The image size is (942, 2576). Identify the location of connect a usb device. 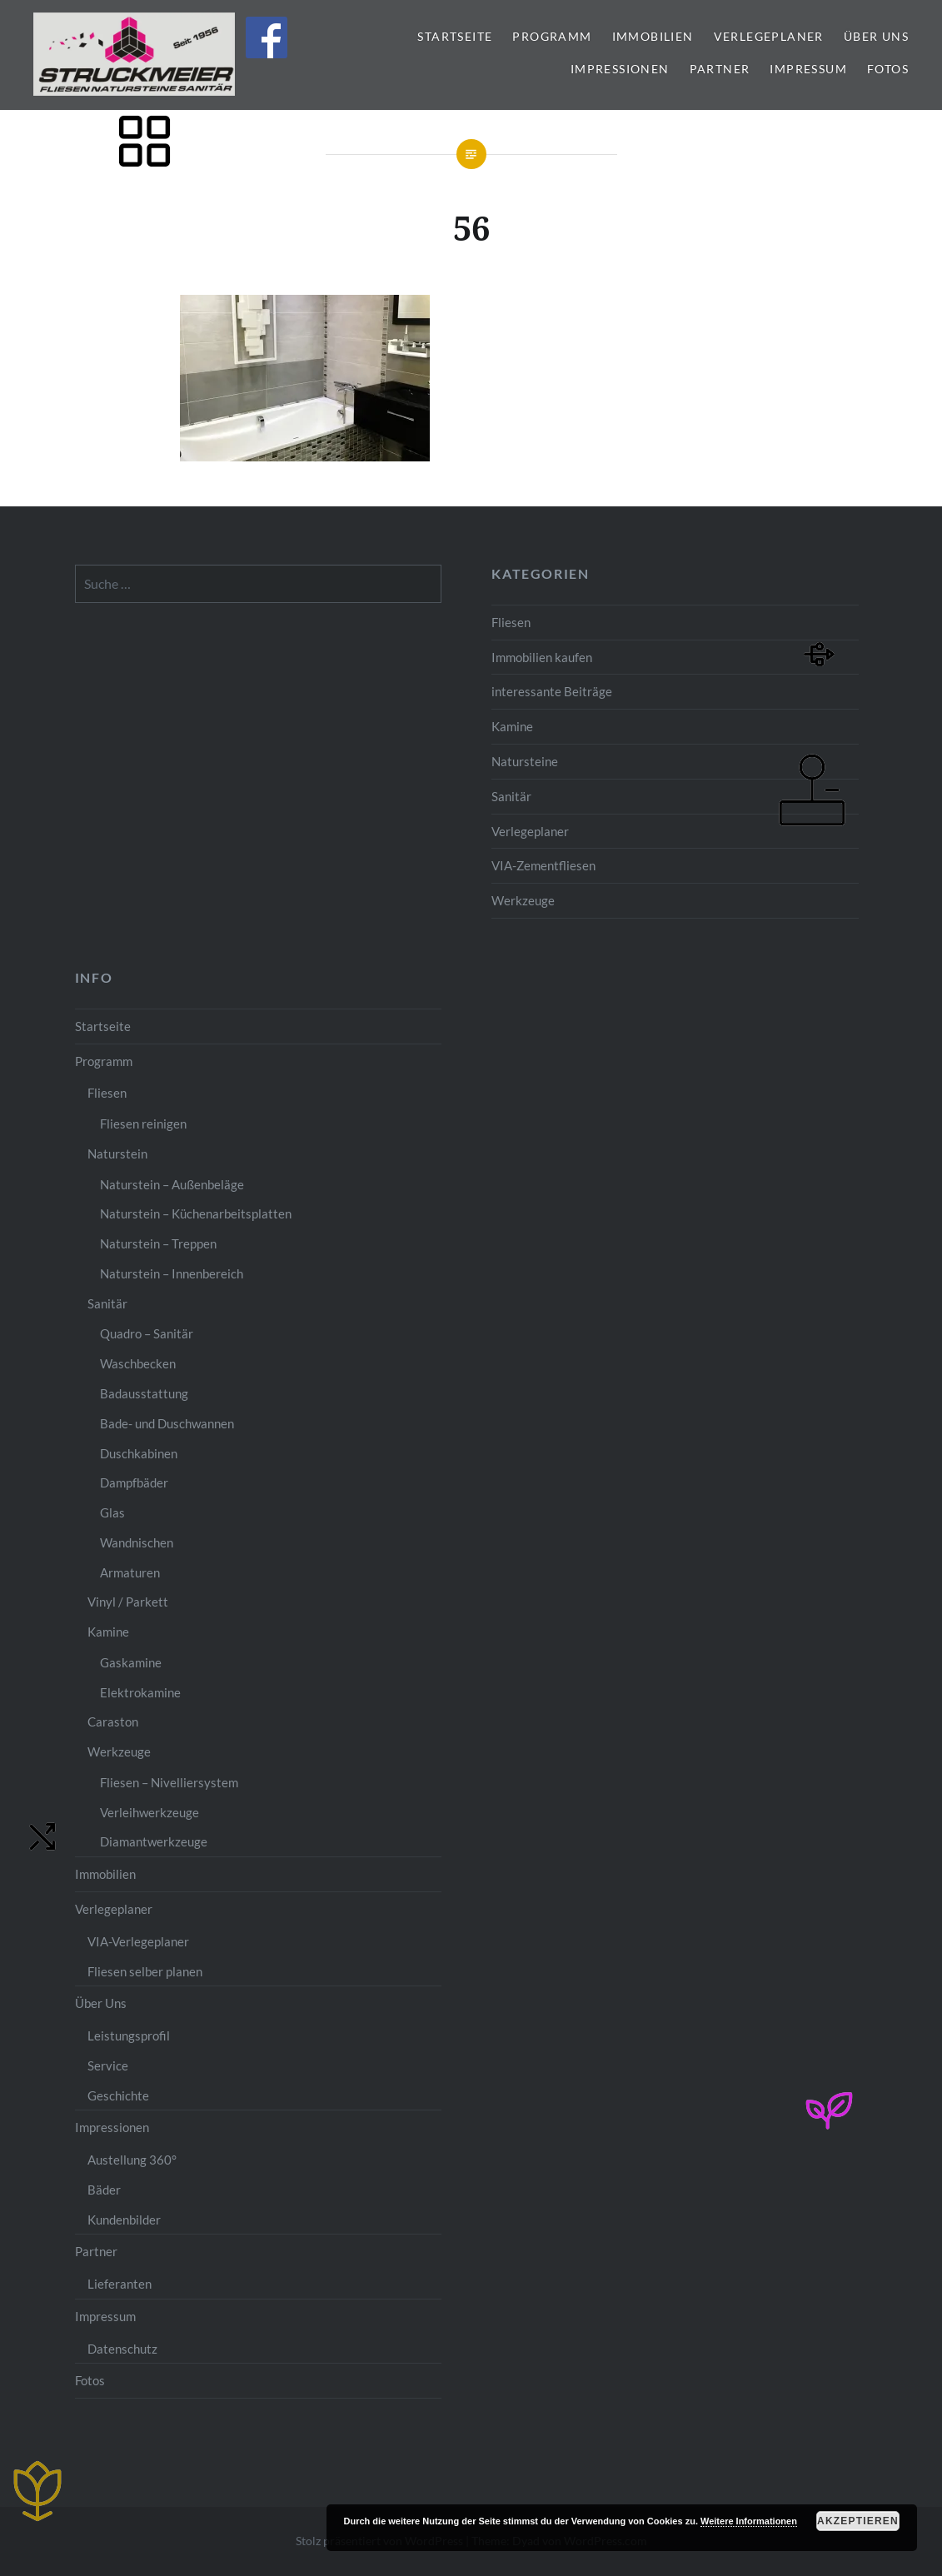
(819, 654).